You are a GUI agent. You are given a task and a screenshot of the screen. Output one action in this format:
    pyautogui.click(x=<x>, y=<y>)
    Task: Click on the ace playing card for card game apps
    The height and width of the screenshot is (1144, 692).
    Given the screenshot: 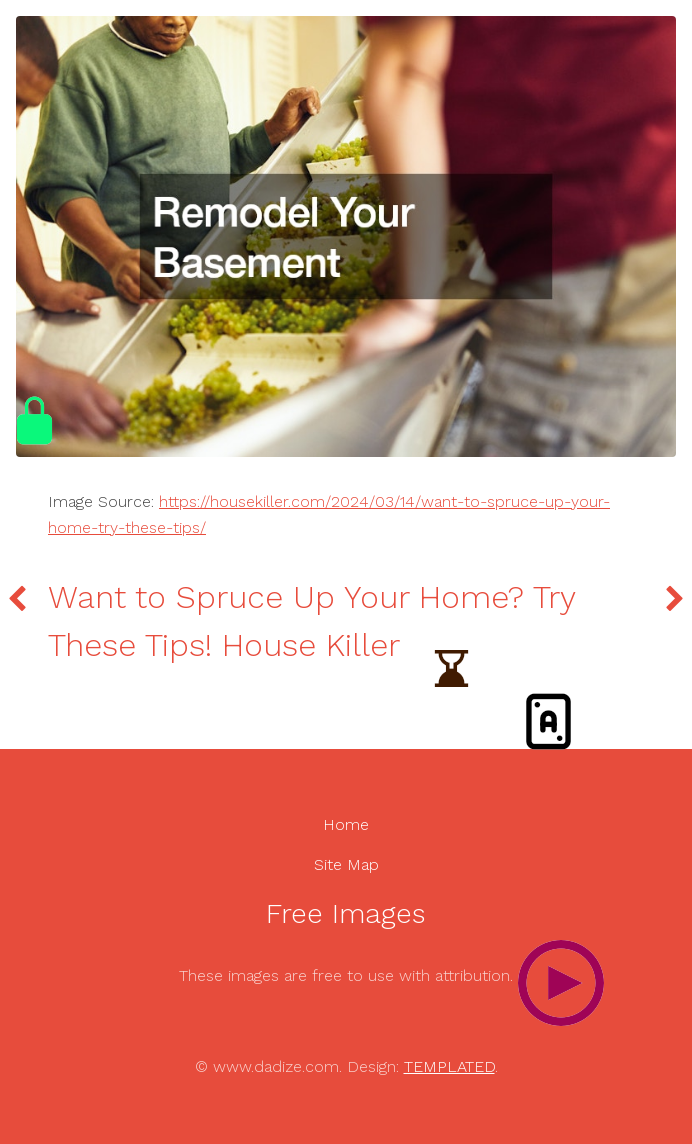 What is the action you would take?
    pyautogui.click(x=548, y=721)
    